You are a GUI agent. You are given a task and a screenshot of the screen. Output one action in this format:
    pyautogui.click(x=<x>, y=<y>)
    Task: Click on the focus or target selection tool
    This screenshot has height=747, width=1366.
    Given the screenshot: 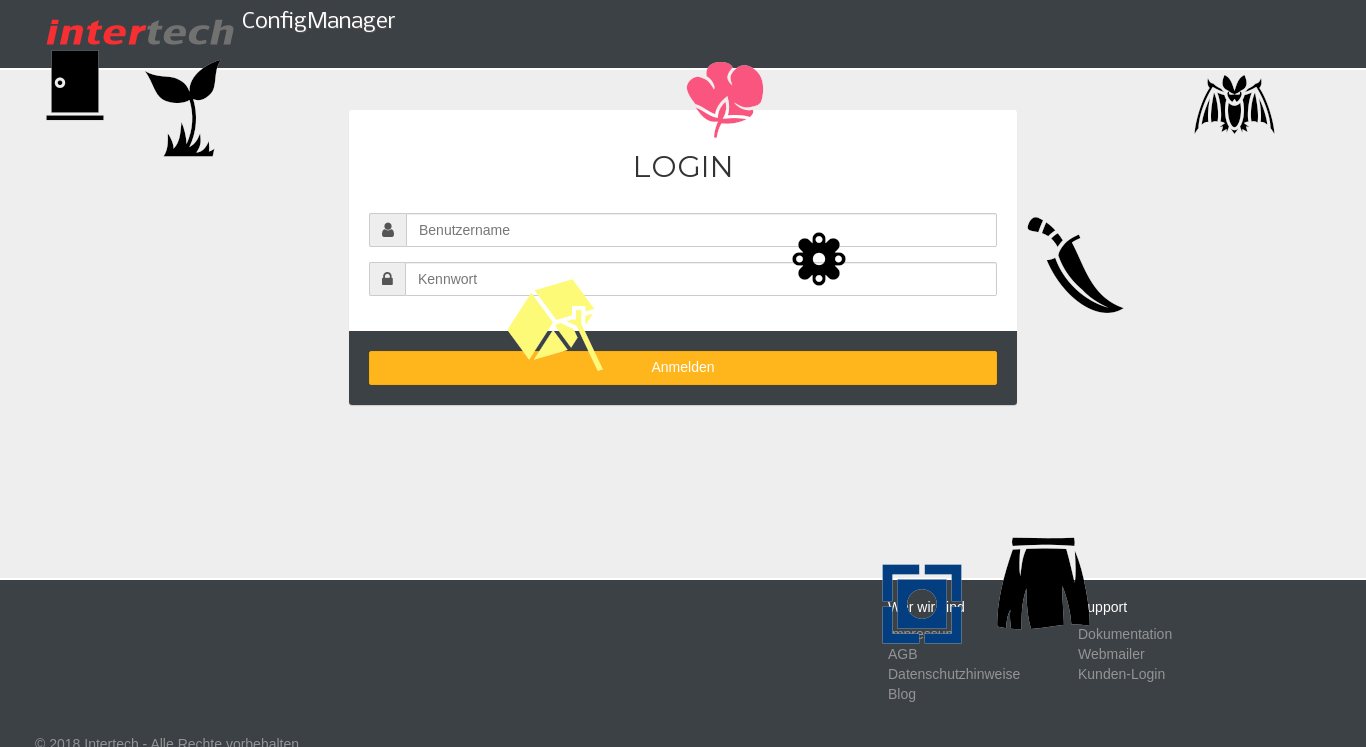 What is the action you would take?
    pyautogui.click(x=922, y=604)
    